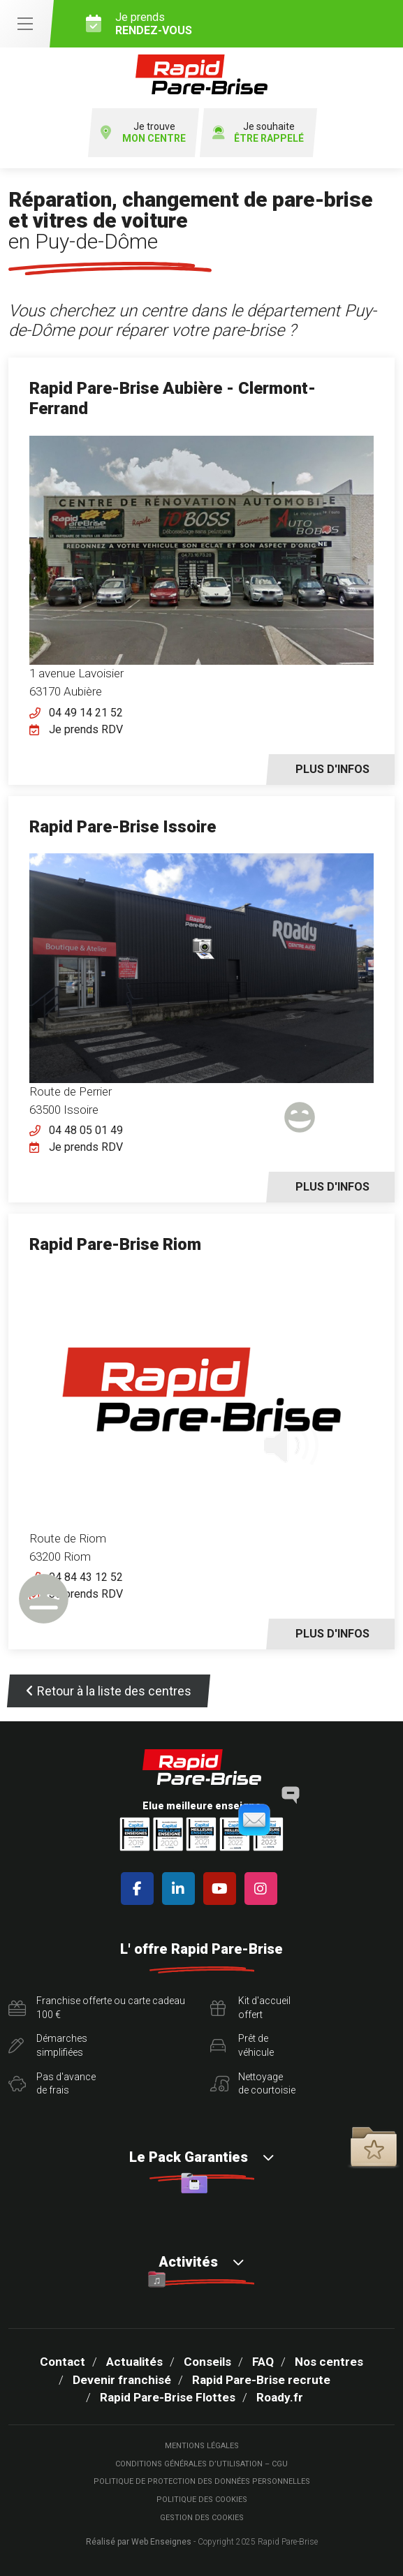  What do you see at coordinates (300, 1117) in the screenshot?
I see `react to a message with laughter` at bounding box center [300, 1117].